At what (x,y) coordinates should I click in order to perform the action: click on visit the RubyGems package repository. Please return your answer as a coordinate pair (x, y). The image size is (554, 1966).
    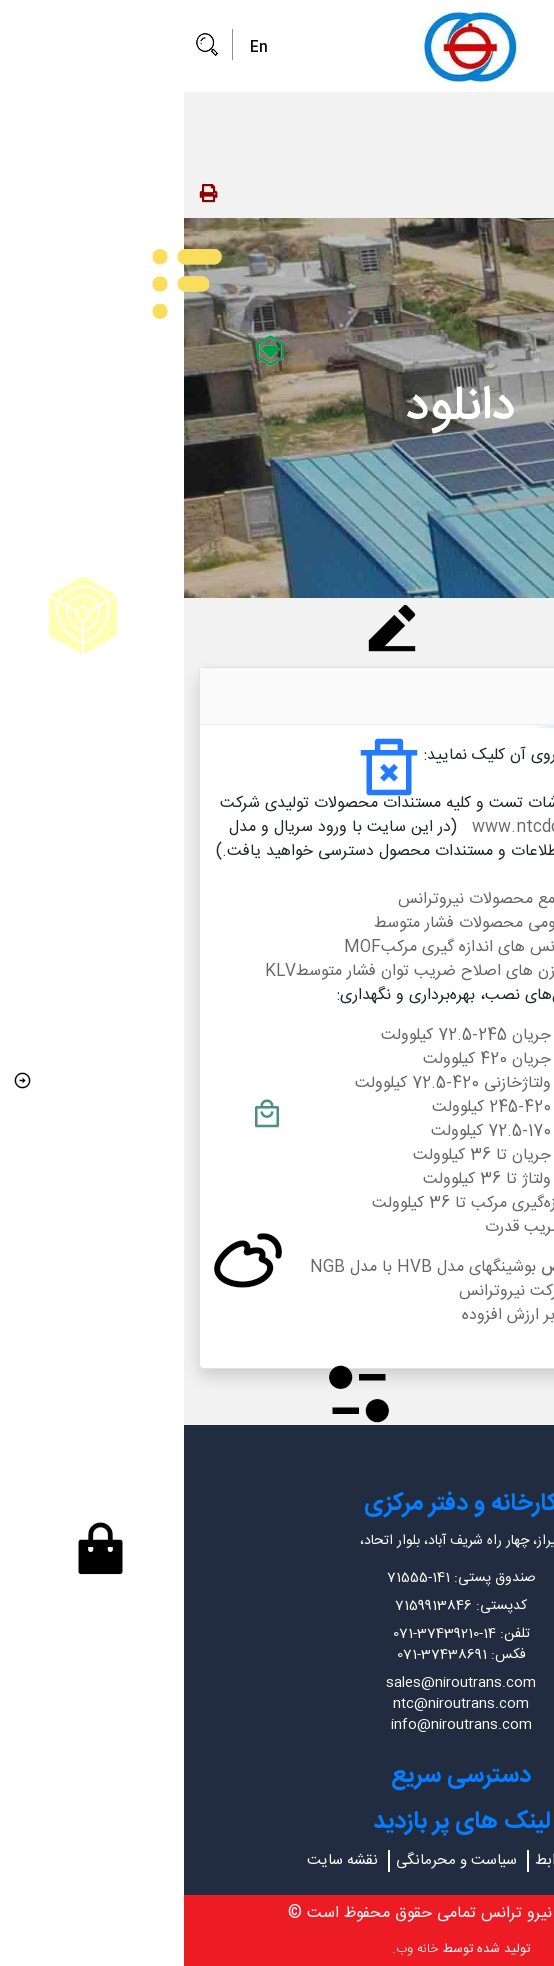
    Looking at the image, I should click on (270, 350).